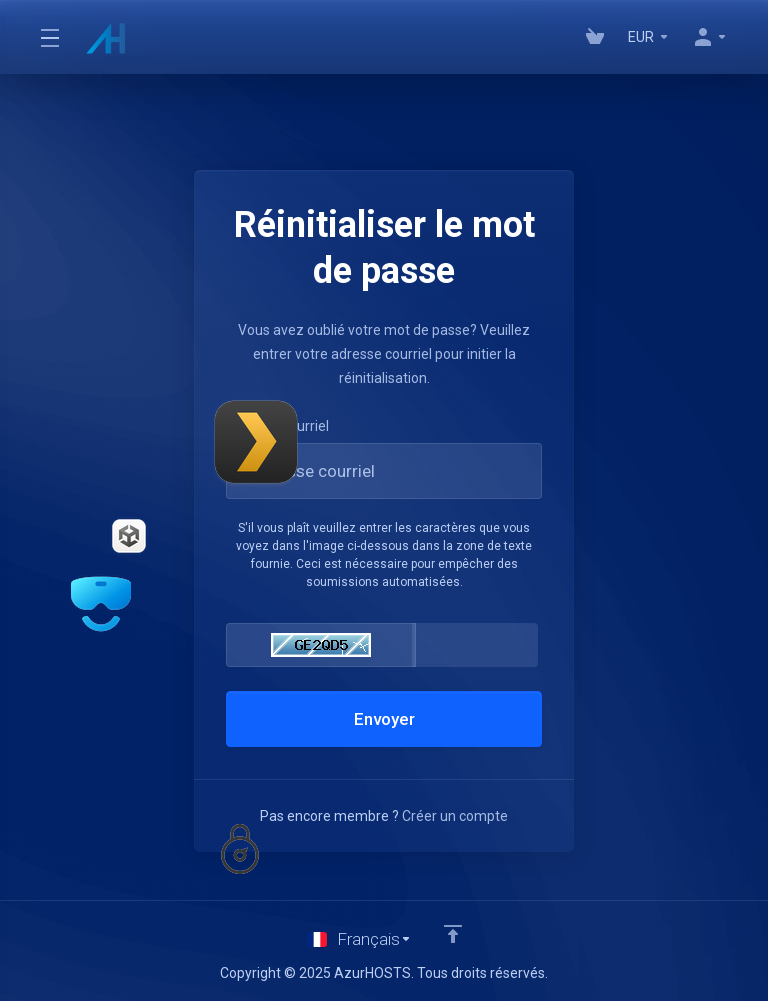  Describe the element at coordinates (129, 536) in the screenshot. I see `open unity hub application` at that location.